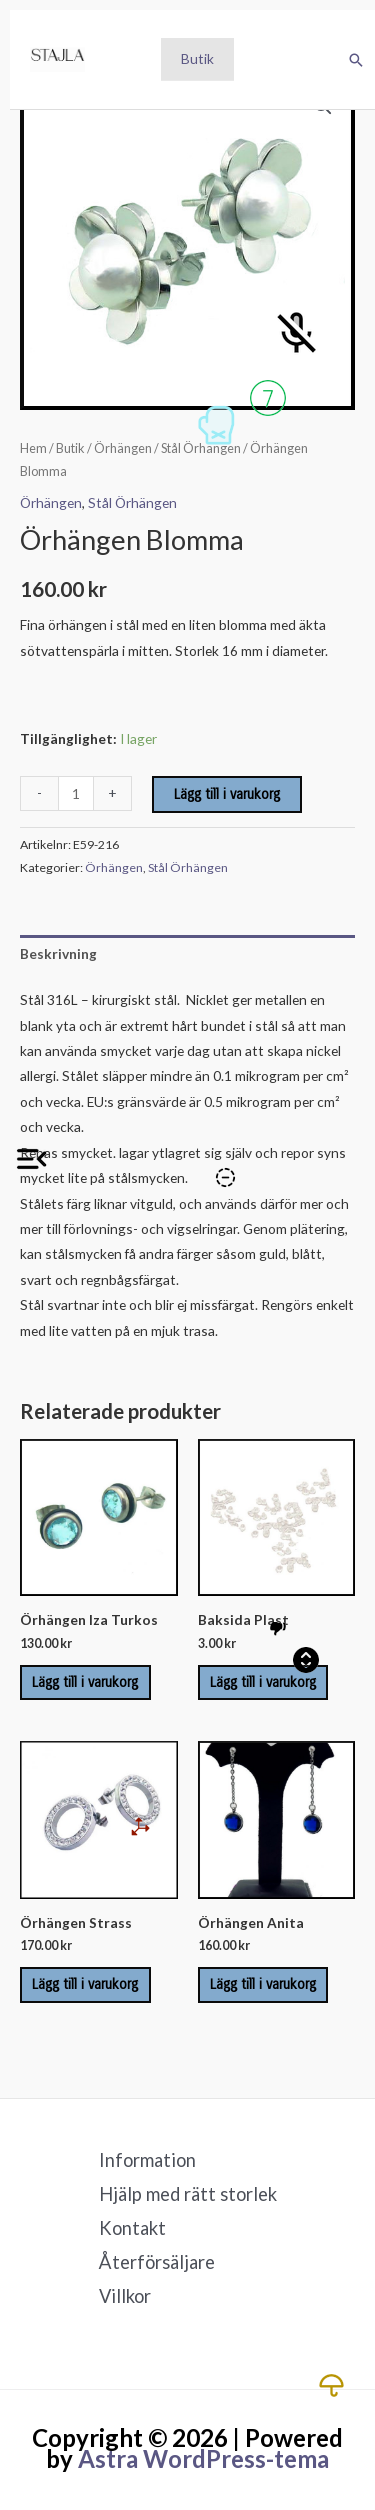 Image resolution: width=375 pixels, height=2510 pixels. Describe the element at coordinates (306, 1660) in the screenshot. I see `expand or collapse a section` at that location.